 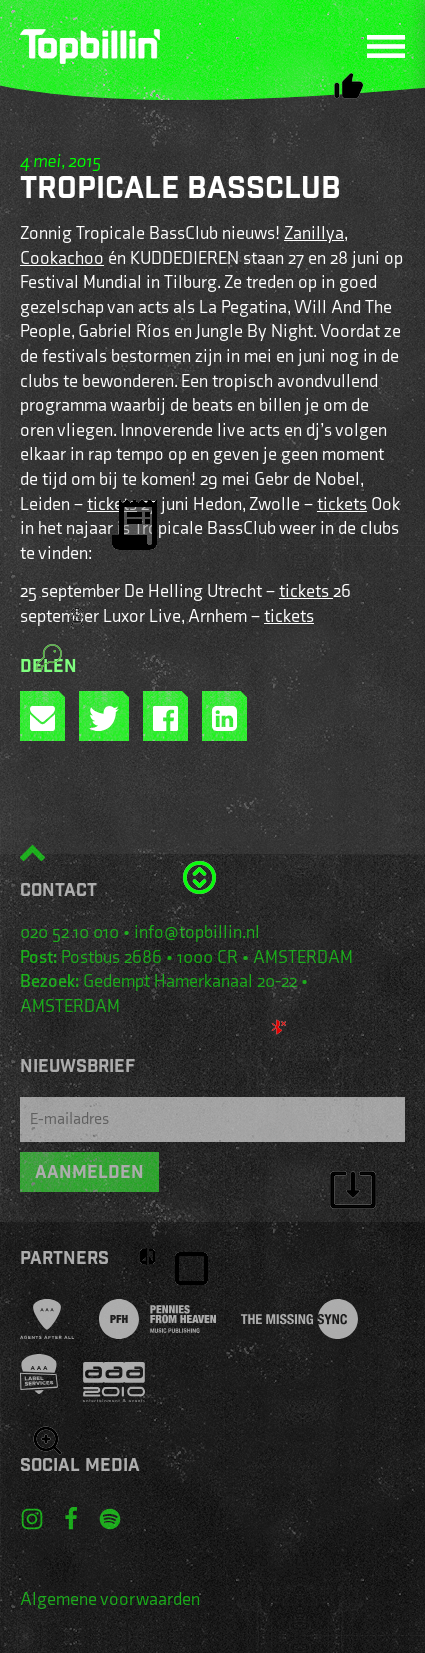 I want to click on like or upvote content, so click(x=348, y=86).